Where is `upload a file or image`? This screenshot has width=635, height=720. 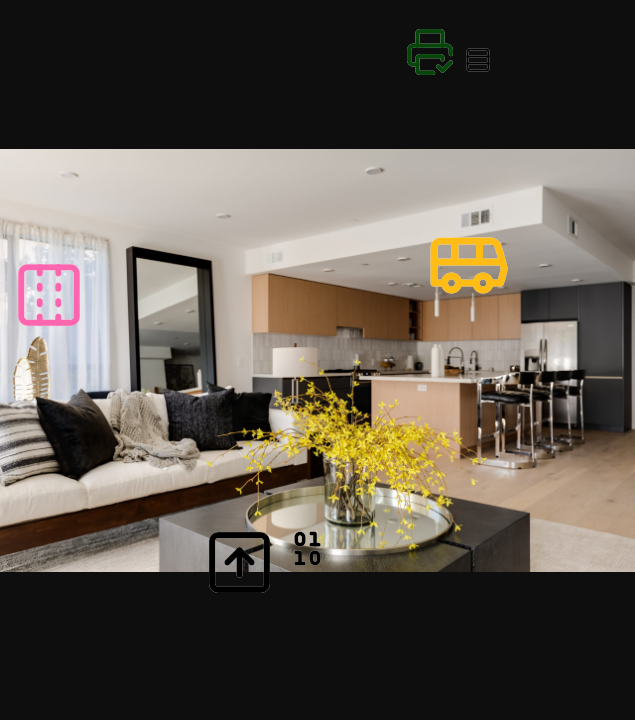 upload a file or image is located at coordinates (239, 562).